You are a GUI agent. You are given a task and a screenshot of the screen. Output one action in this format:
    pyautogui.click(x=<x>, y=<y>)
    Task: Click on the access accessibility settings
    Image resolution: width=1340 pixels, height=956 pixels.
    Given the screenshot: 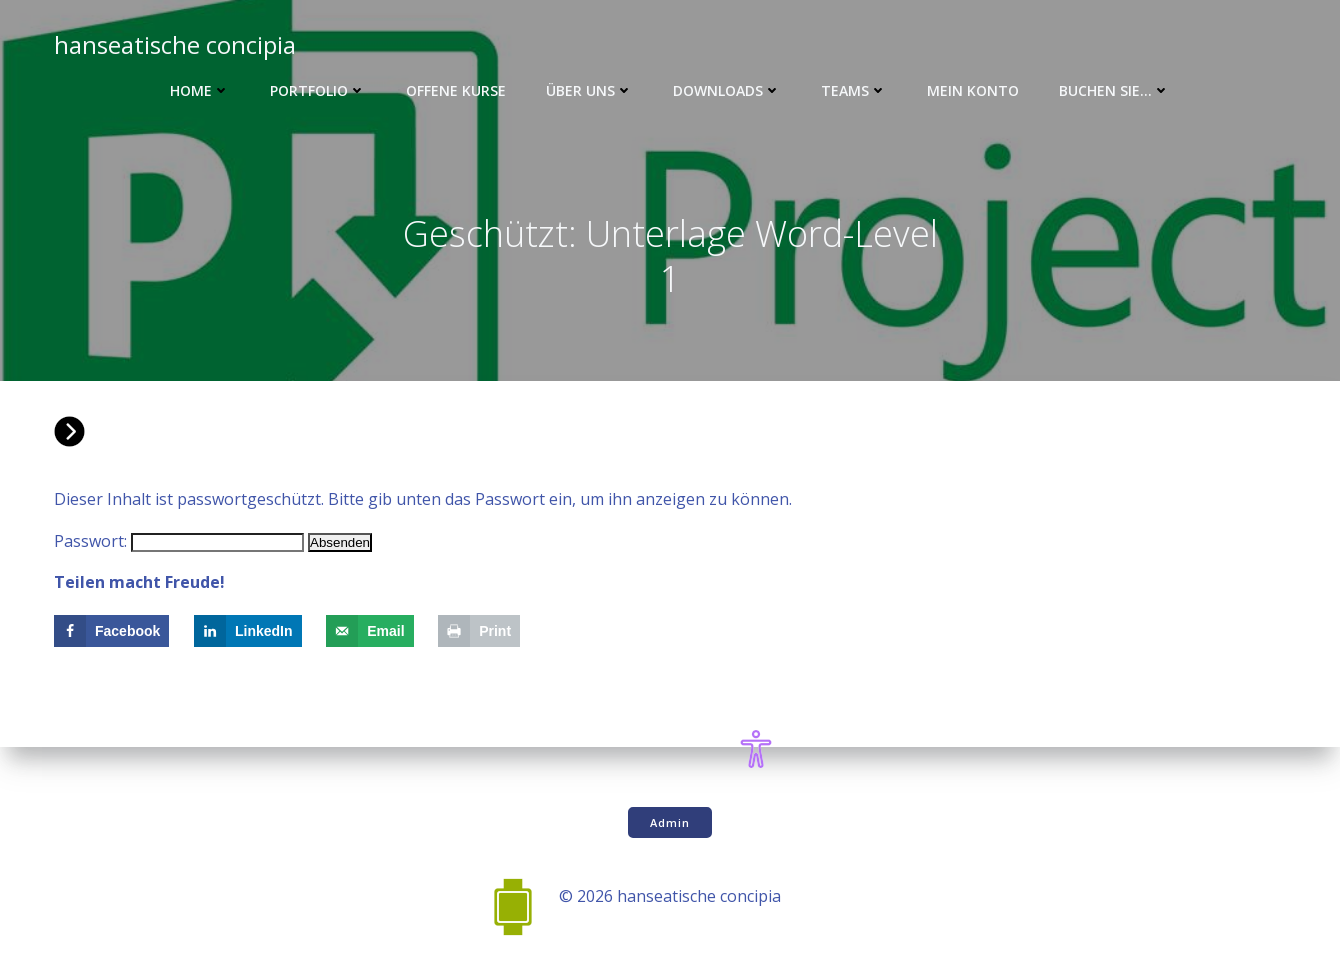 What is the action you would take?
    pyautogui.click(x=756, y=749)
    